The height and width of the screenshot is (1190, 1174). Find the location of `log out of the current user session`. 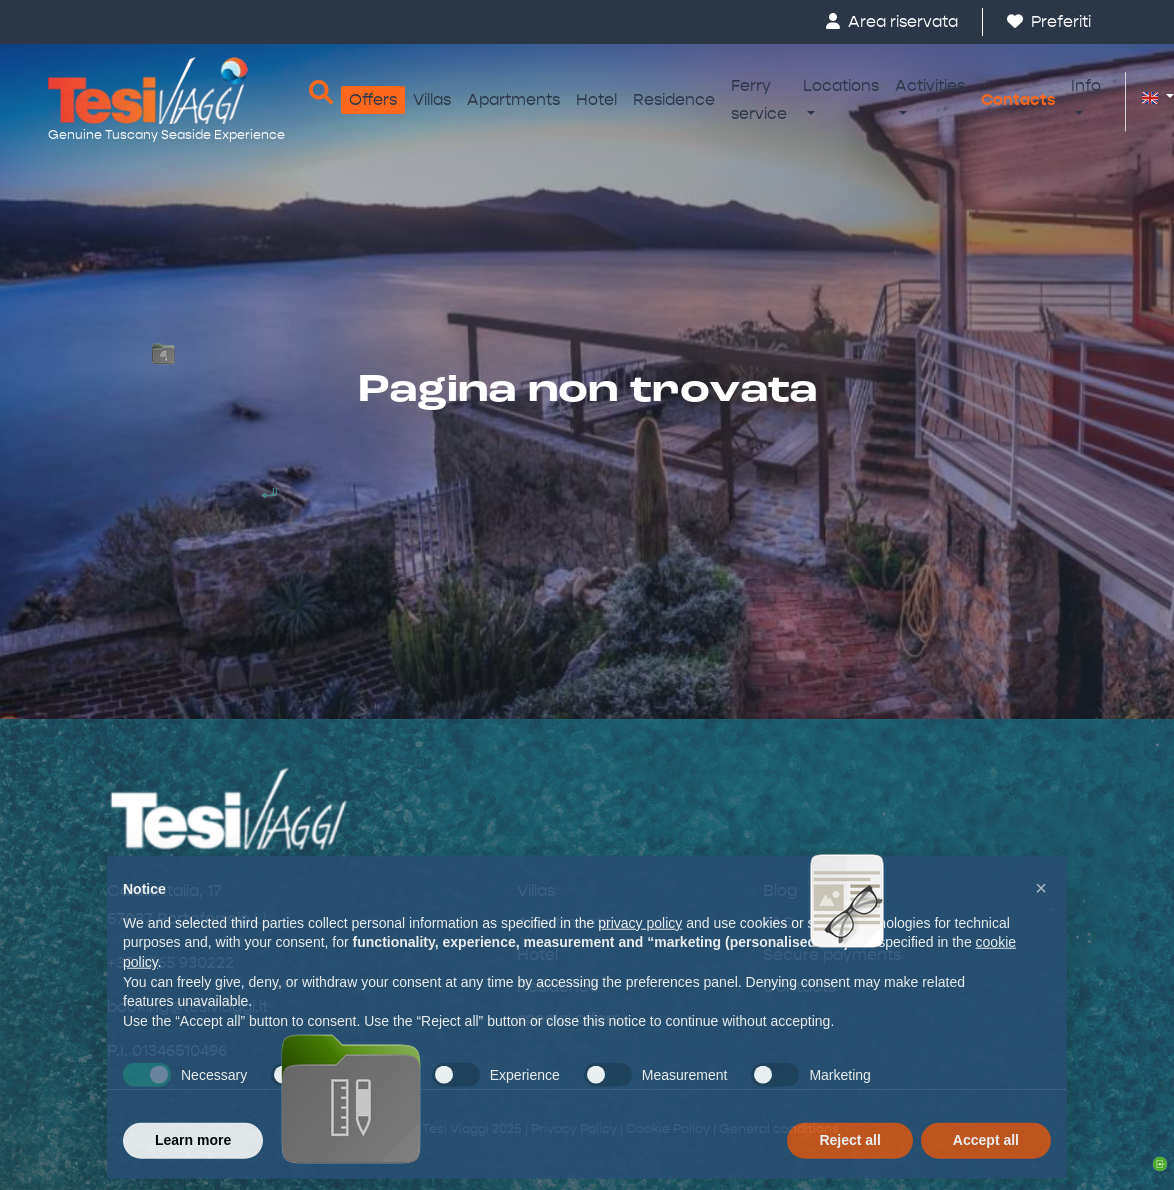

log out of the current user session is located at coordinates (1160, 1164).